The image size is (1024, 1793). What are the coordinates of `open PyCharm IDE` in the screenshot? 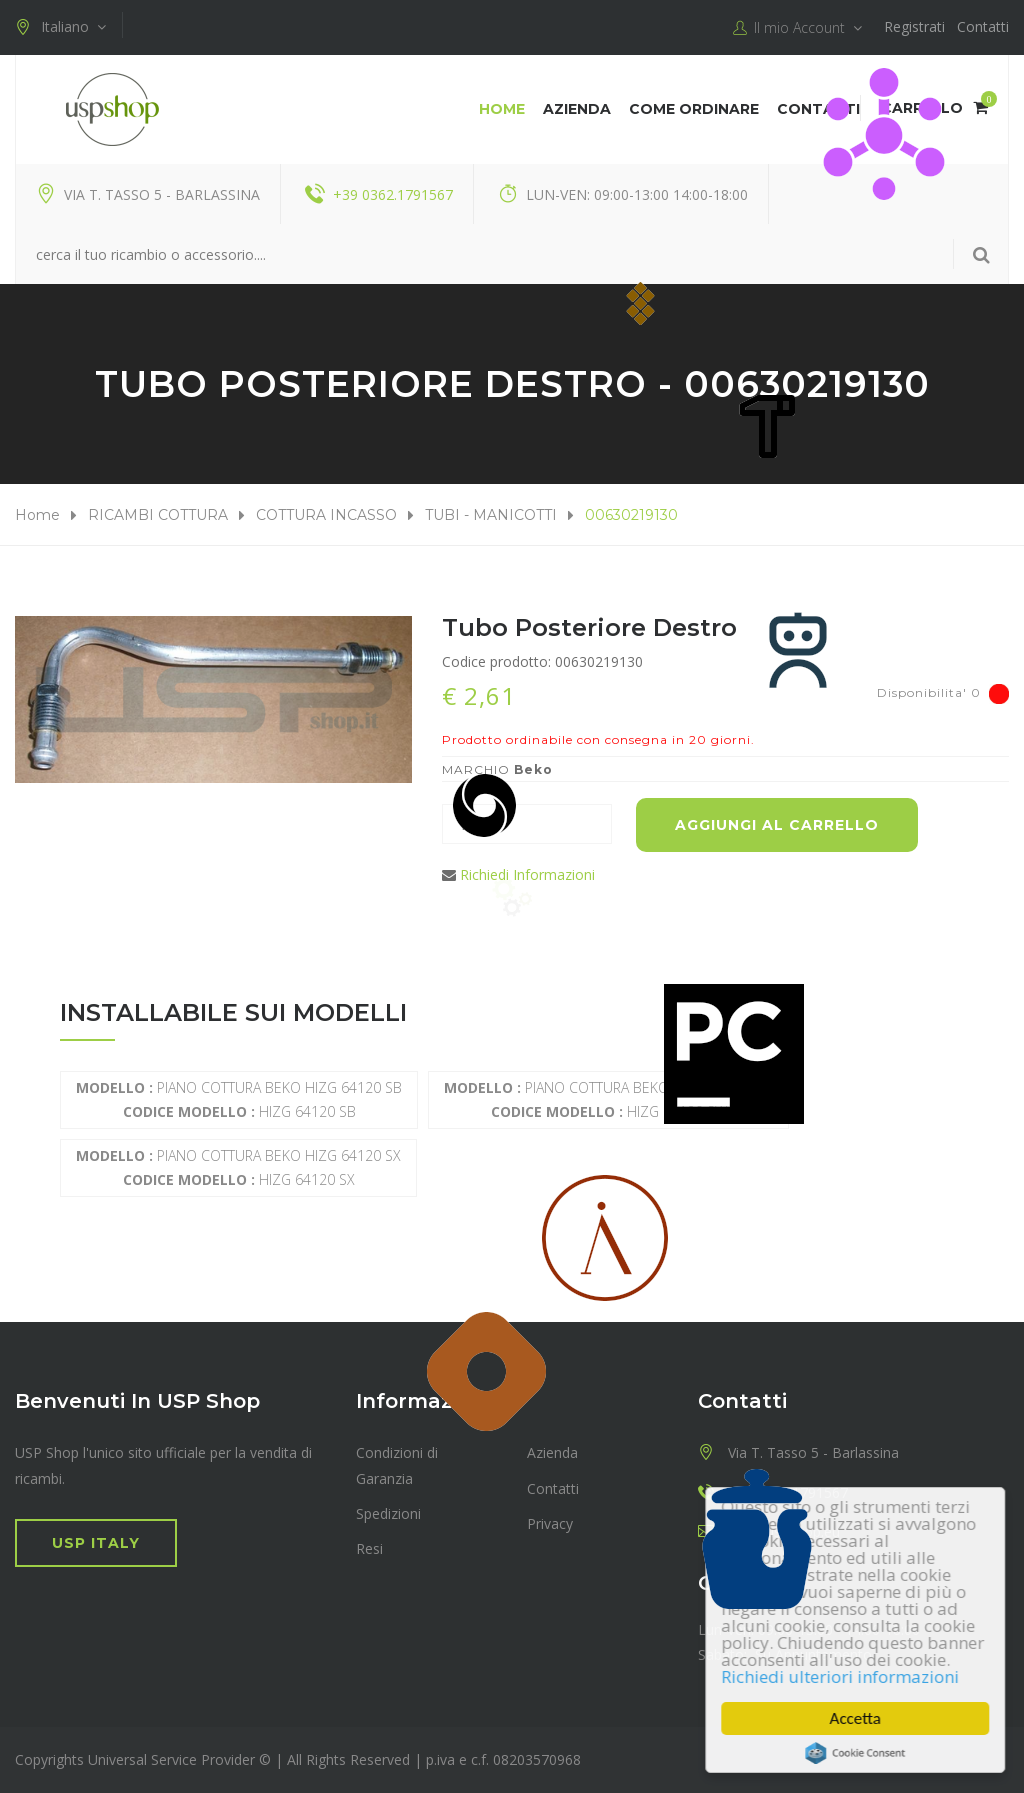 It's located at (734, 1054).